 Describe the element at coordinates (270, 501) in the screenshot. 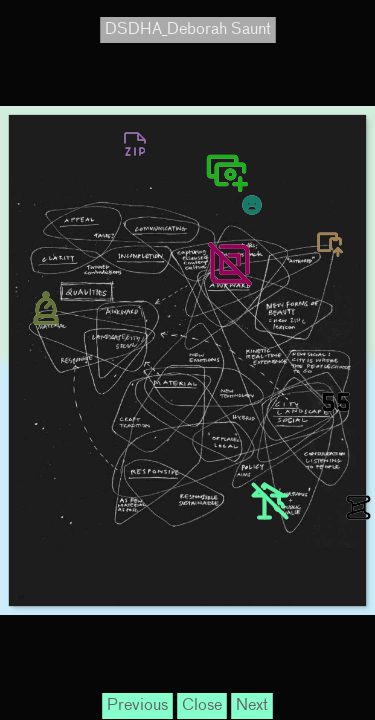

I see `construction crane disabled or unavailable` at that location.